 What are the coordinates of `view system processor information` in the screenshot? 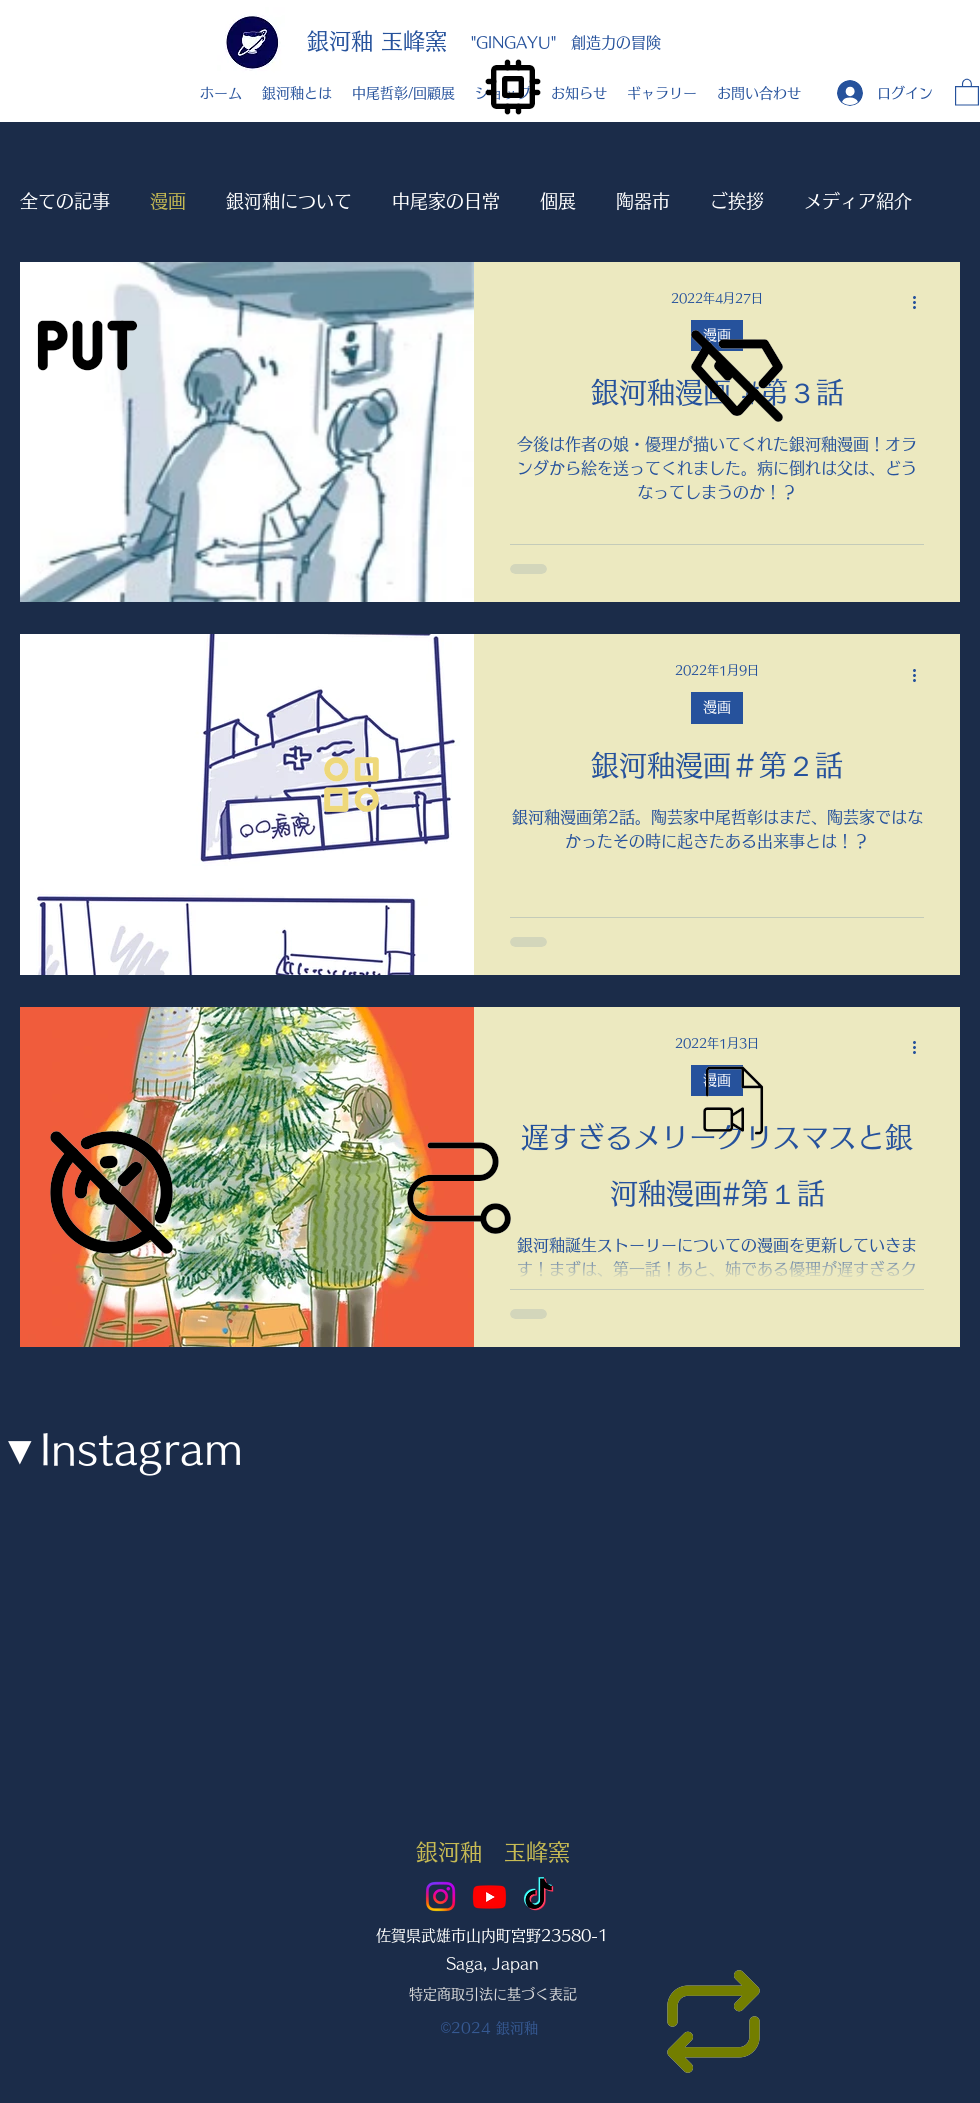 It's located at (513, 87).